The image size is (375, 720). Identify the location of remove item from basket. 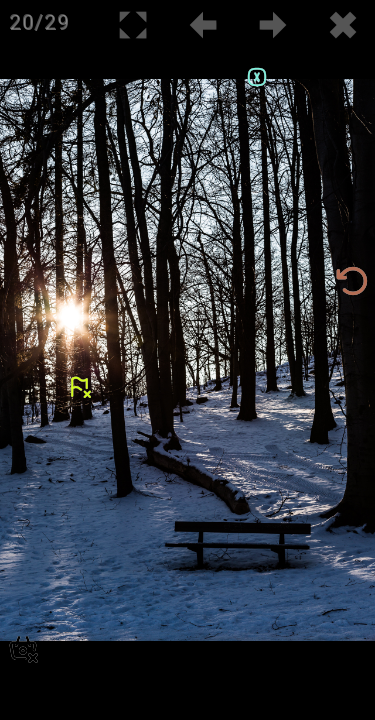
(23, 648).